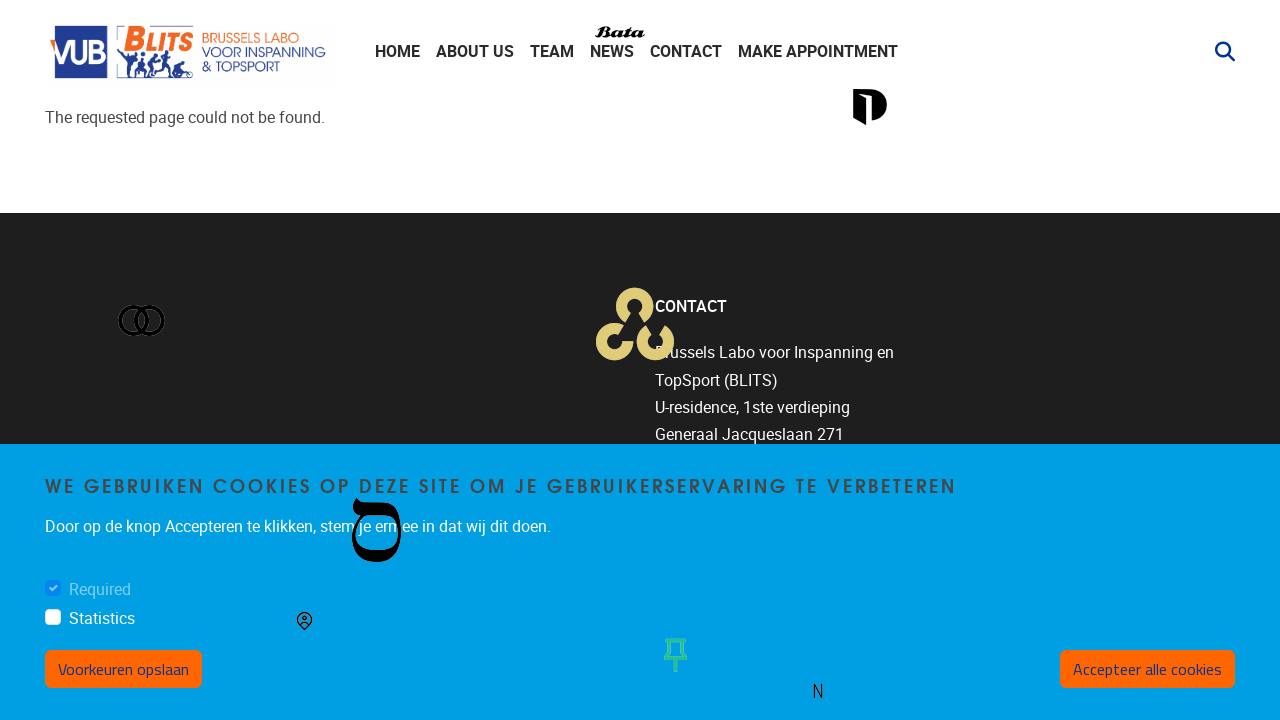  I want to click on pin an item to keep it visible, so click(675, 653).